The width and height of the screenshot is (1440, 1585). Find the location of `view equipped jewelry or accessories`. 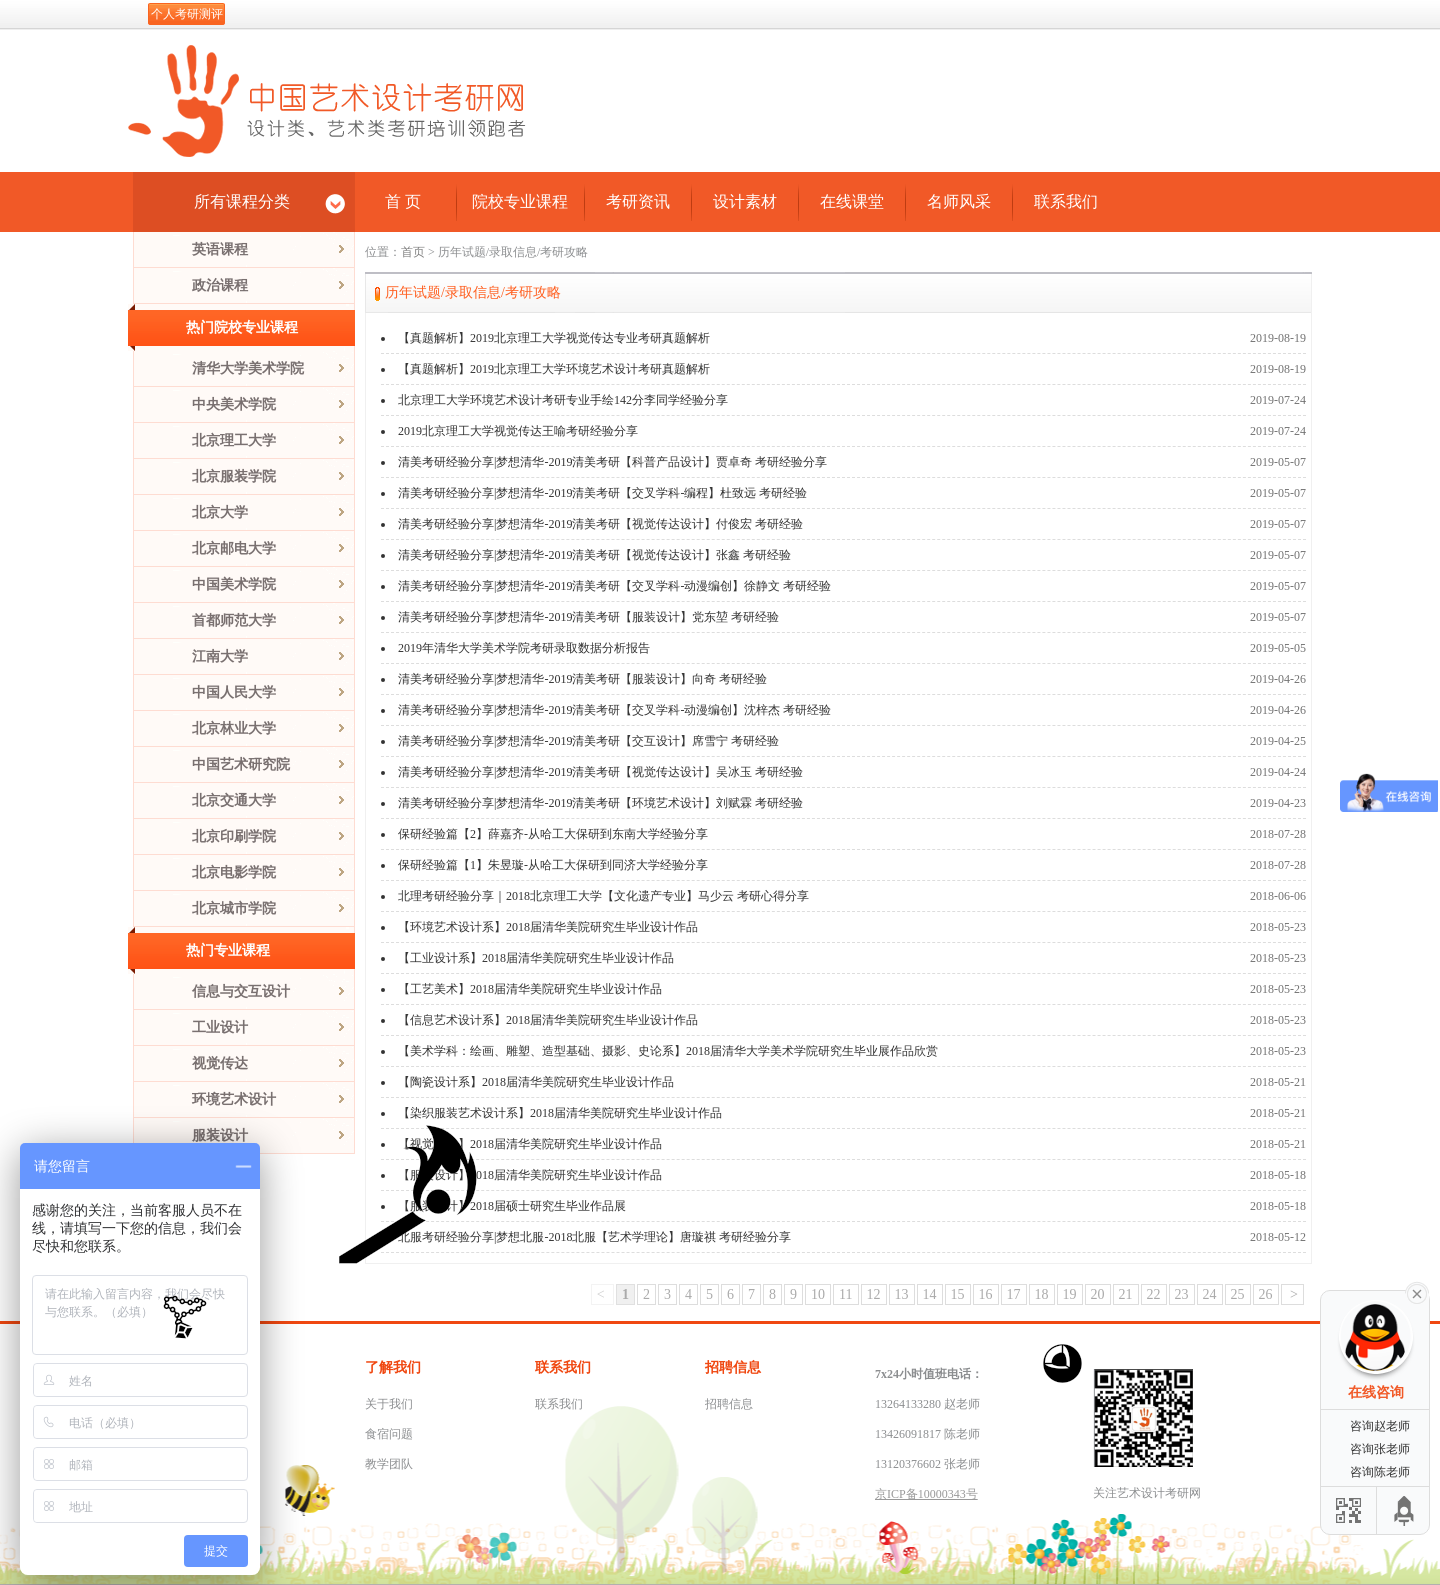

view equipped jewelry or accessories is located at coordinates (185, 1317).